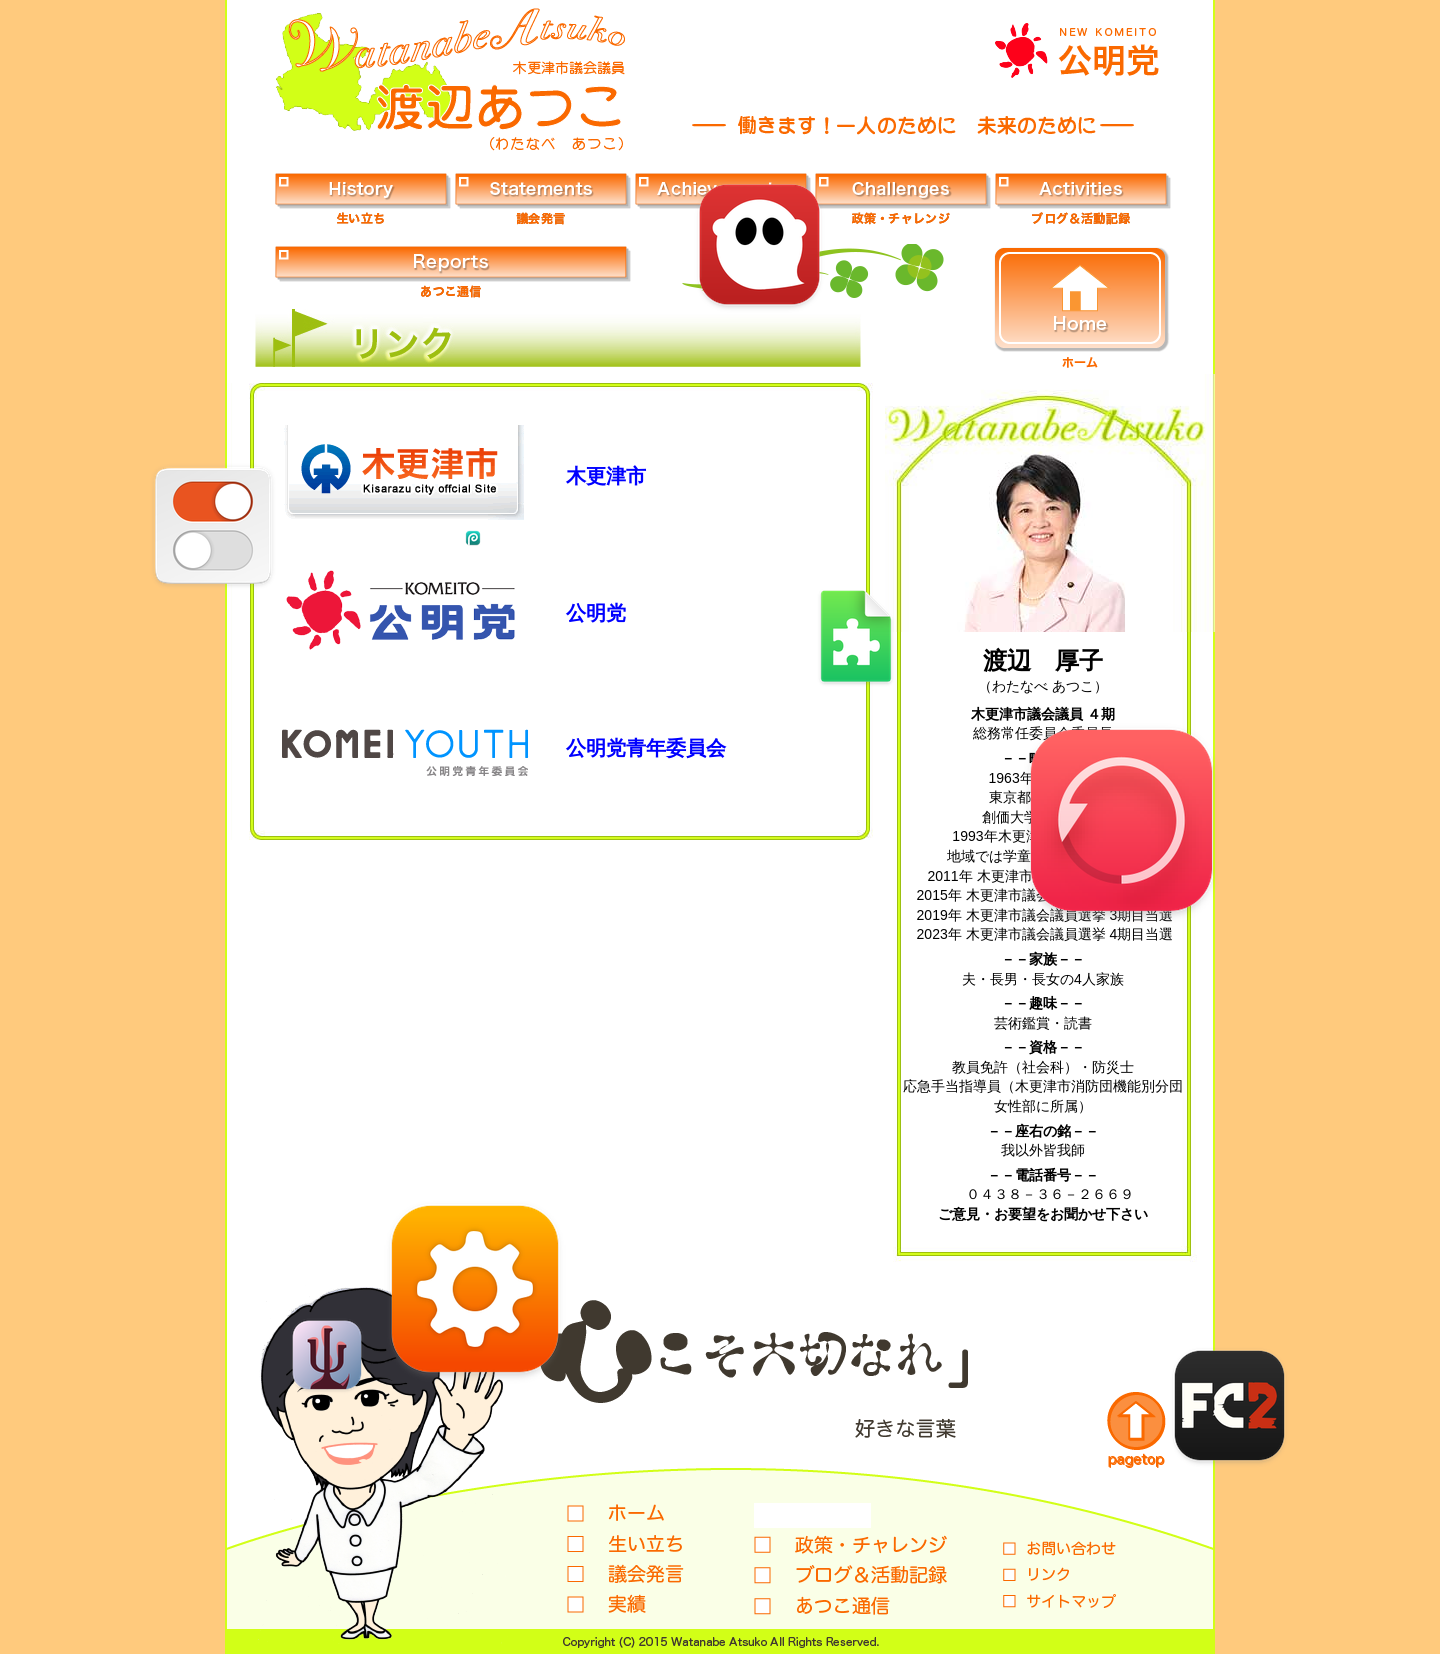 This screenshot has height=1654, width=1440. I want to click on an add-on or extension file type, so click(856, 638).